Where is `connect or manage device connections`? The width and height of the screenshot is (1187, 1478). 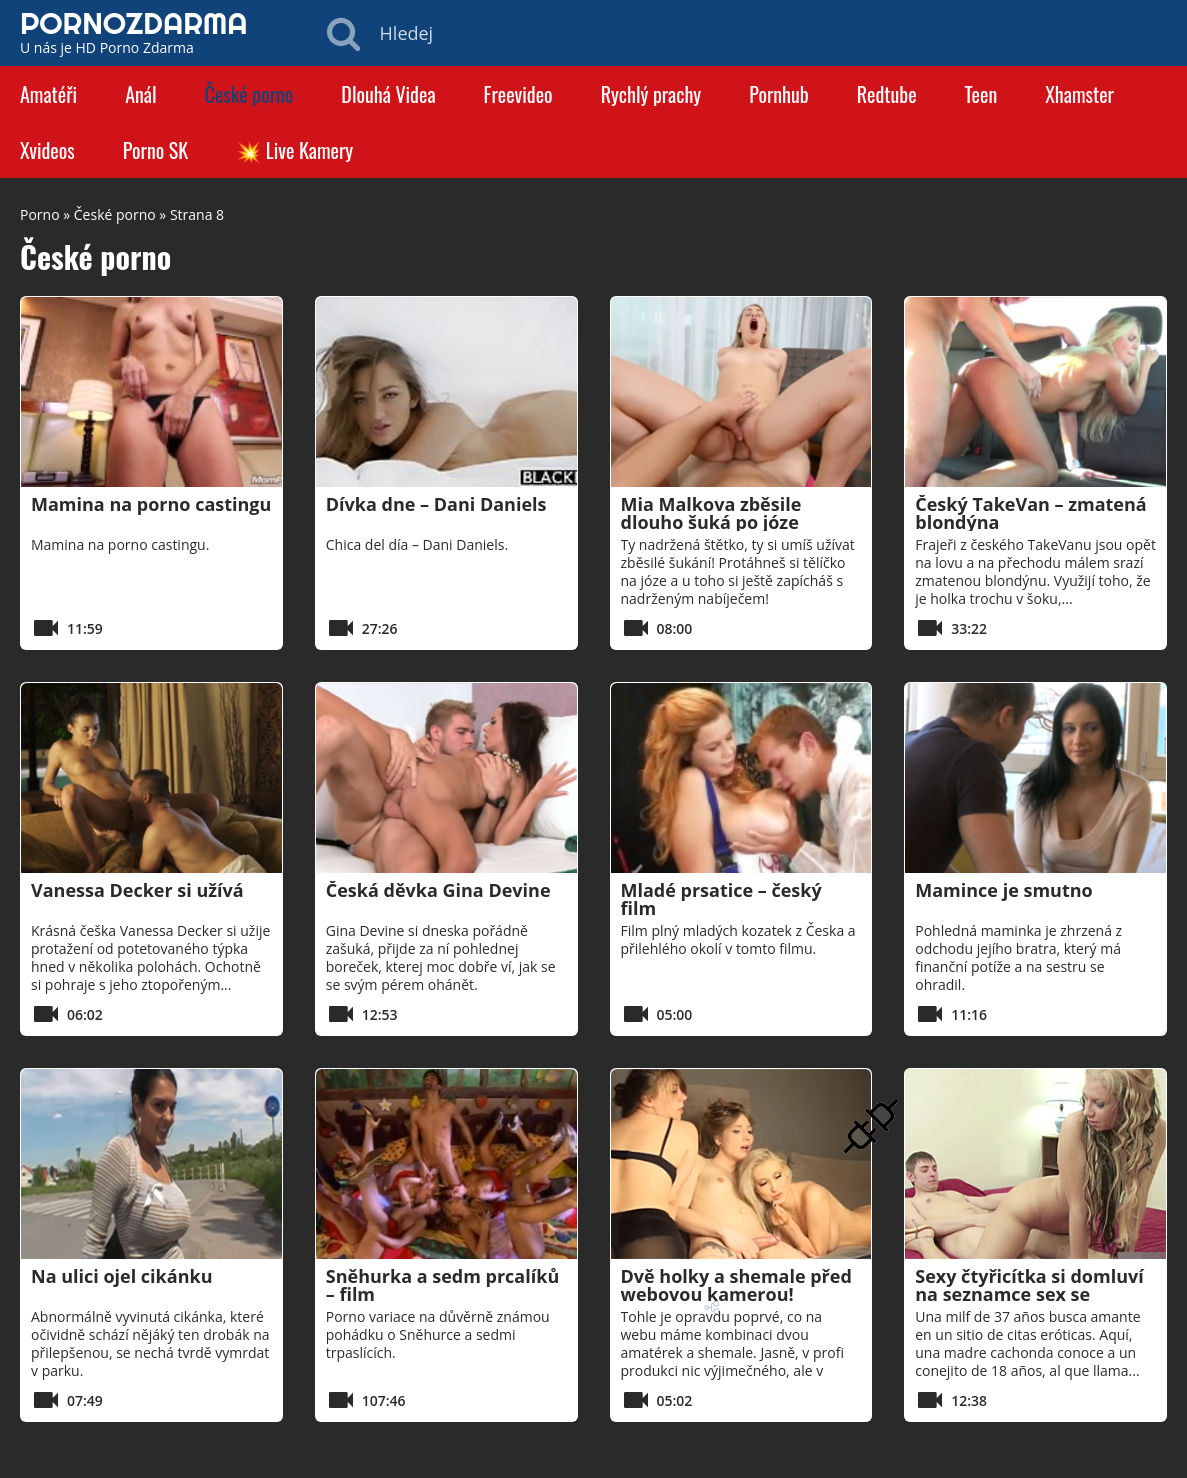
connect or manage device connections is located at coordinates (871, 1126).